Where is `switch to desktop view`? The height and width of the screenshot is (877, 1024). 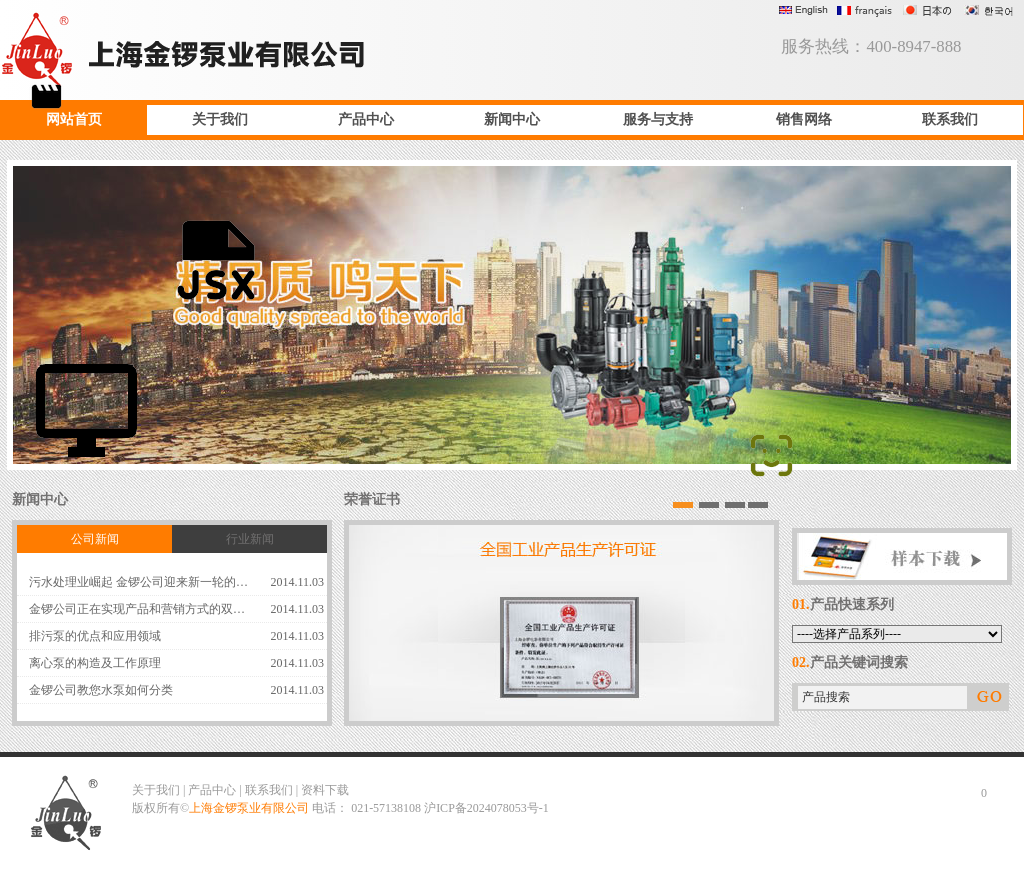
switch to desktop view is located at coordinates (86, 410).